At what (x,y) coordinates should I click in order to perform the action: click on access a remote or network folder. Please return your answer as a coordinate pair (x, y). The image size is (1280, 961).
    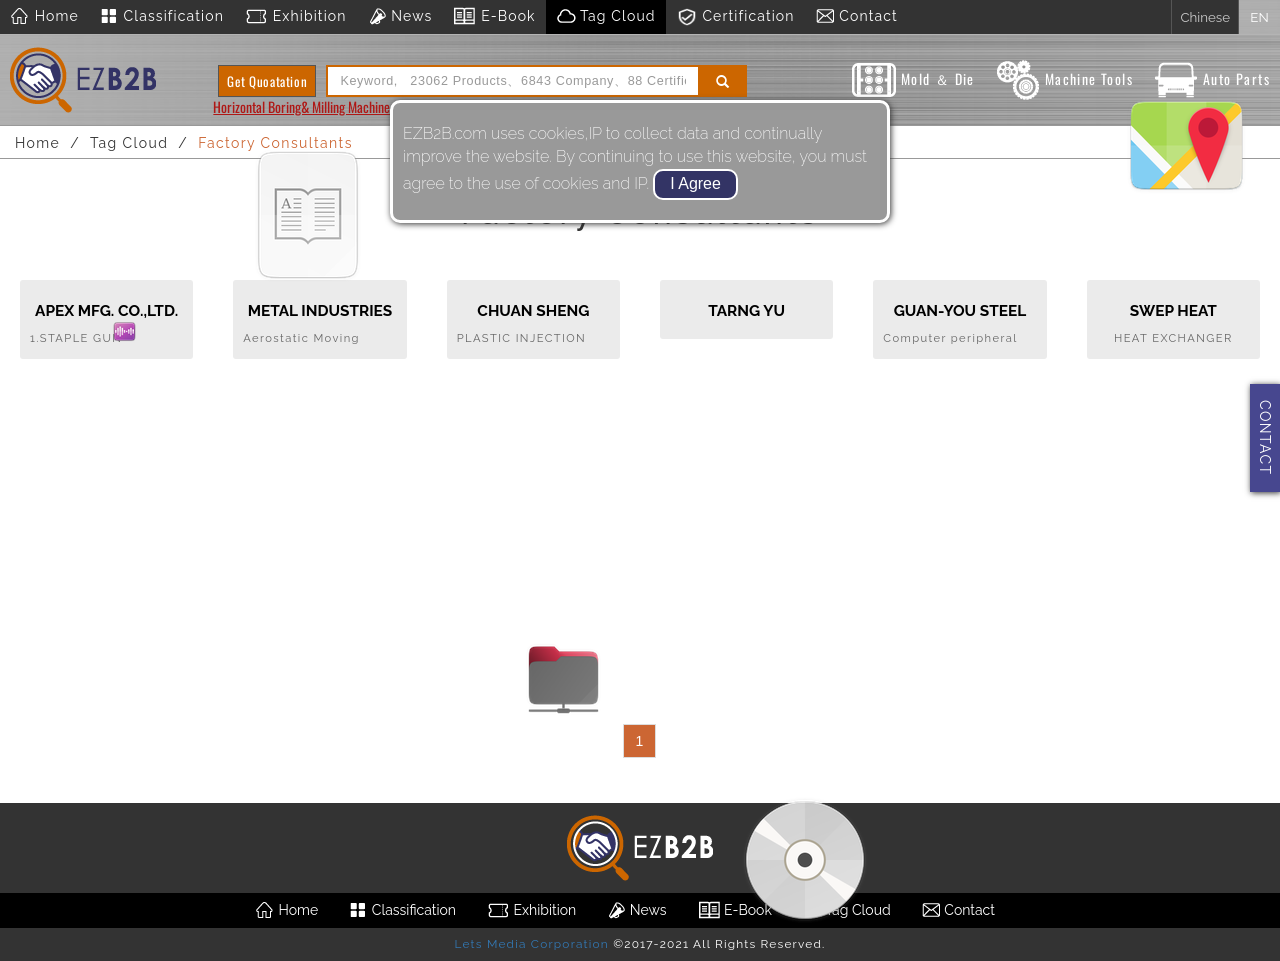
    Looking at the image, I should click on (563, 678).